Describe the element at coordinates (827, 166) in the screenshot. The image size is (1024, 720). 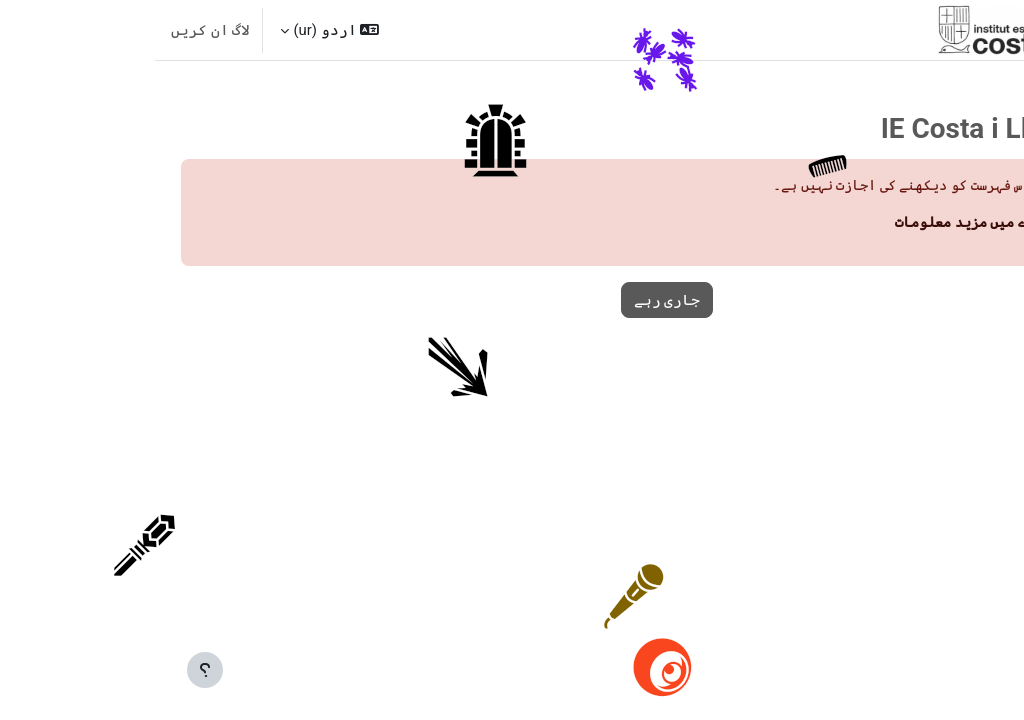
I see `access grooming or personal care settings` at that location.